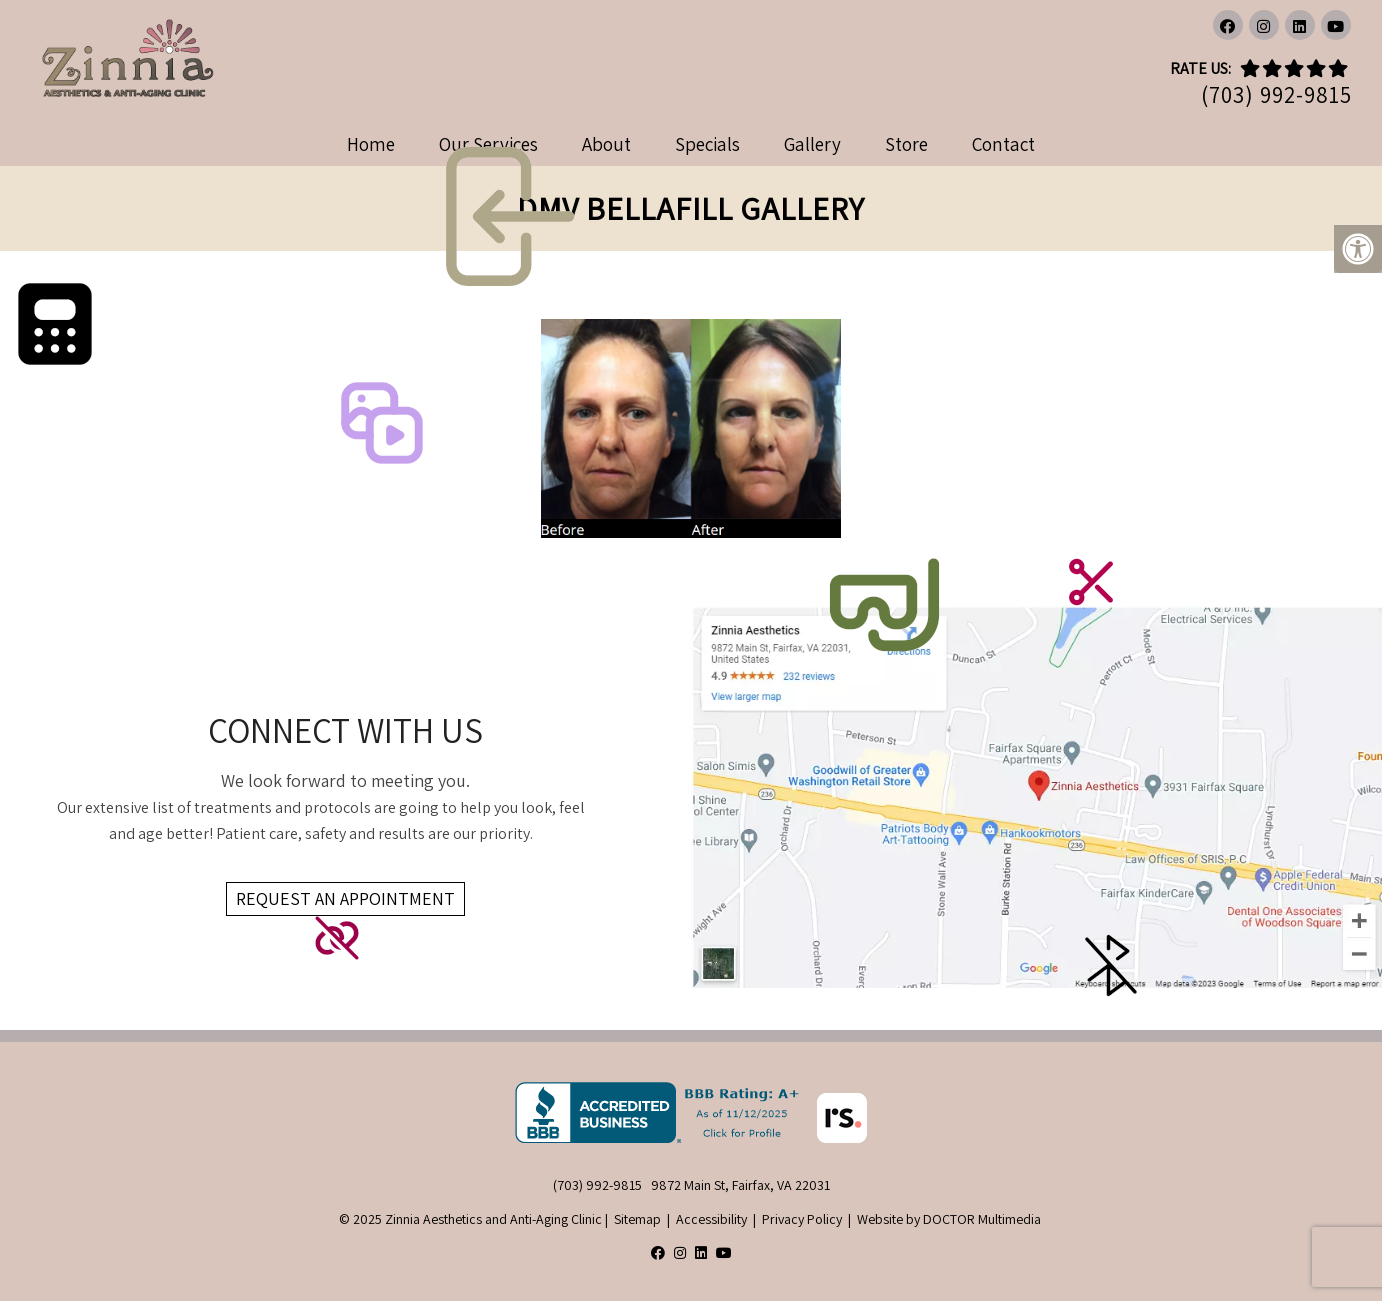  Describe the element at coordinates (884, 607) in the screenshot. I see `access scuba diving or snorkeling activities` at that location.